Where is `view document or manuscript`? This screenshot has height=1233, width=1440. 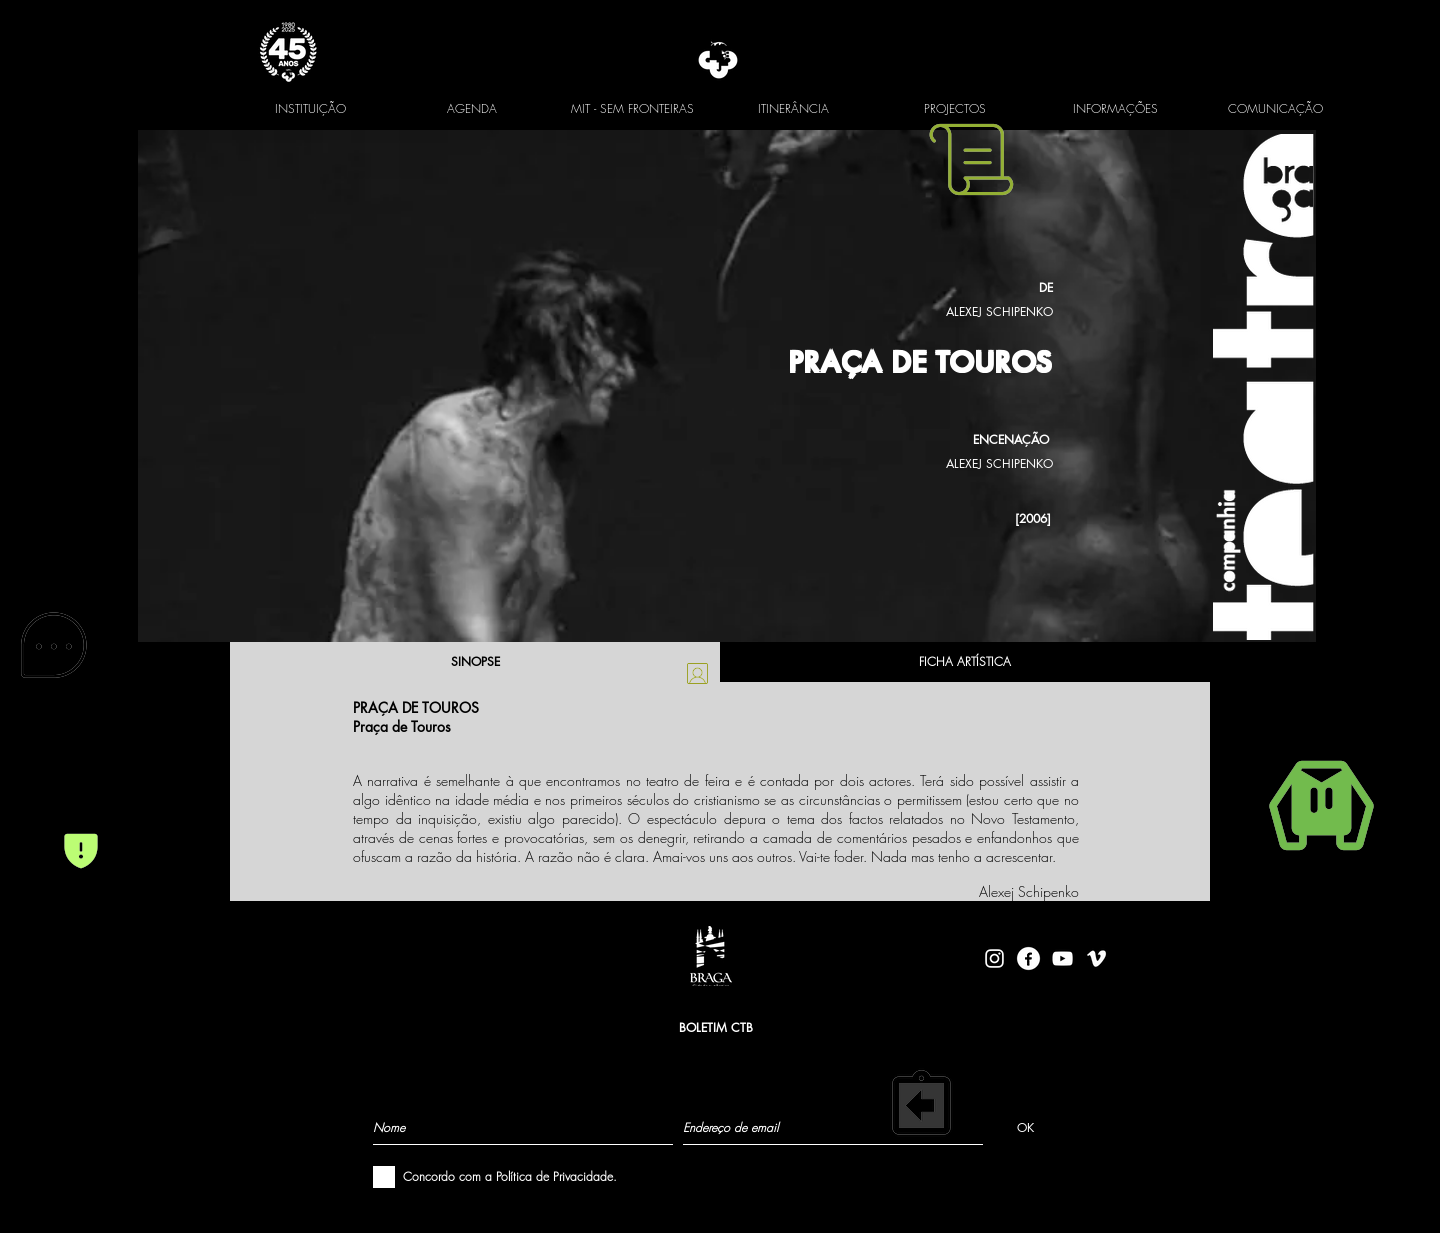
view document or manuscript is located at coordinates (974, 159).